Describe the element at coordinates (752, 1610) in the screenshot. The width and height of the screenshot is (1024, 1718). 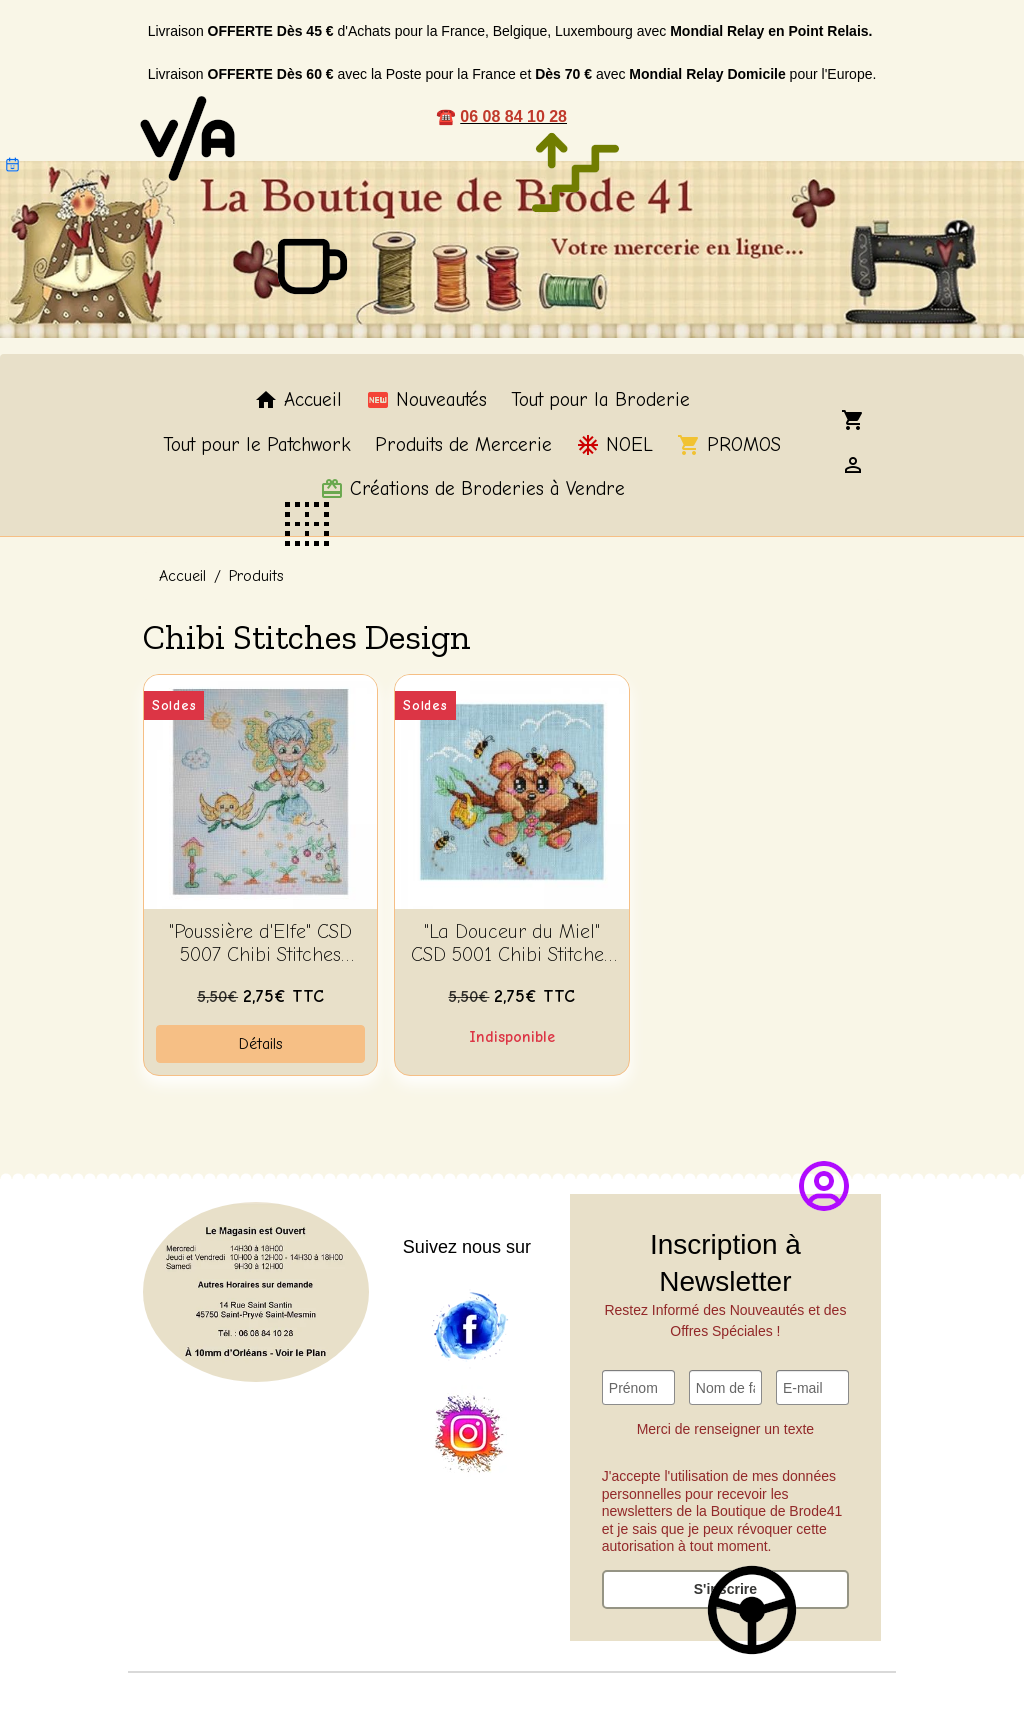
I see `access vehicle or driving controls` at that location.